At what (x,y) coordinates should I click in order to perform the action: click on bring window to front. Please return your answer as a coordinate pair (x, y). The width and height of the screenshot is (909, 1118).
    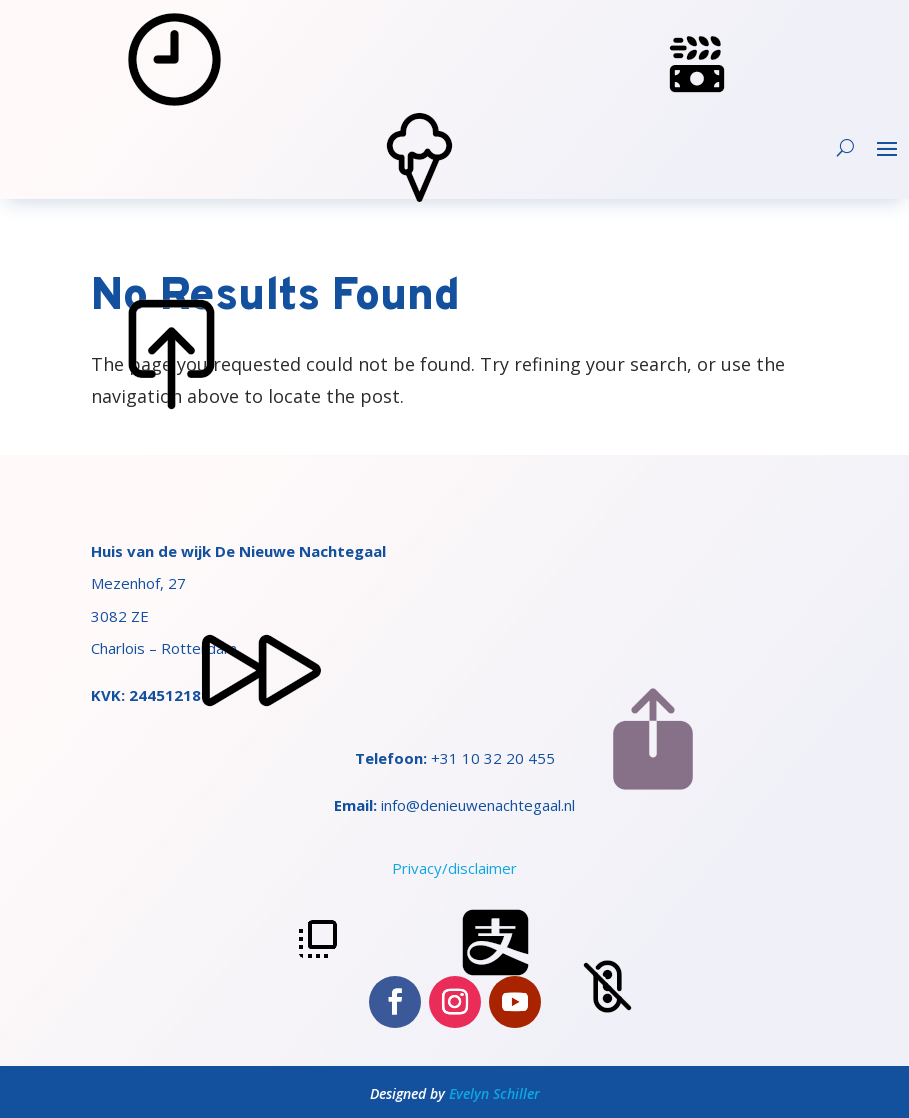
    Looking at the image, I should click on (318, 939).